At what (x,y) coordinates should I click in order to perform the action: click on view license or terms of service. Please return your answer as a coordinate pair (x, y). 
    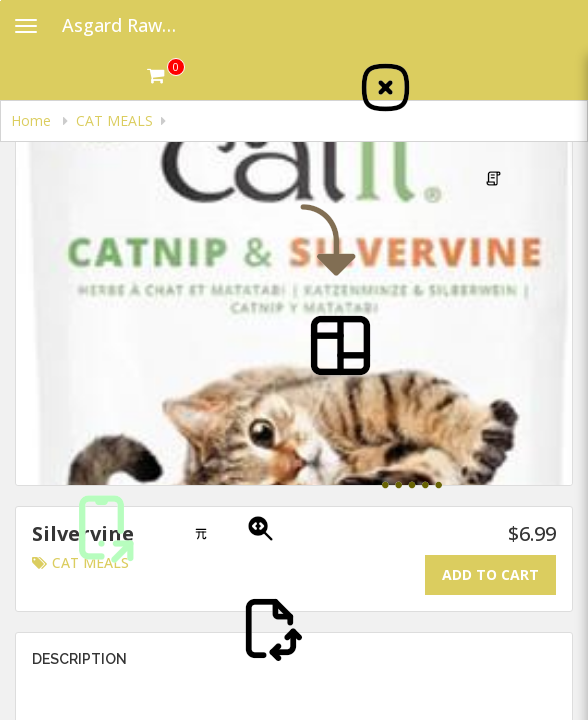
    Looking at the image, I should click on (493, 178).